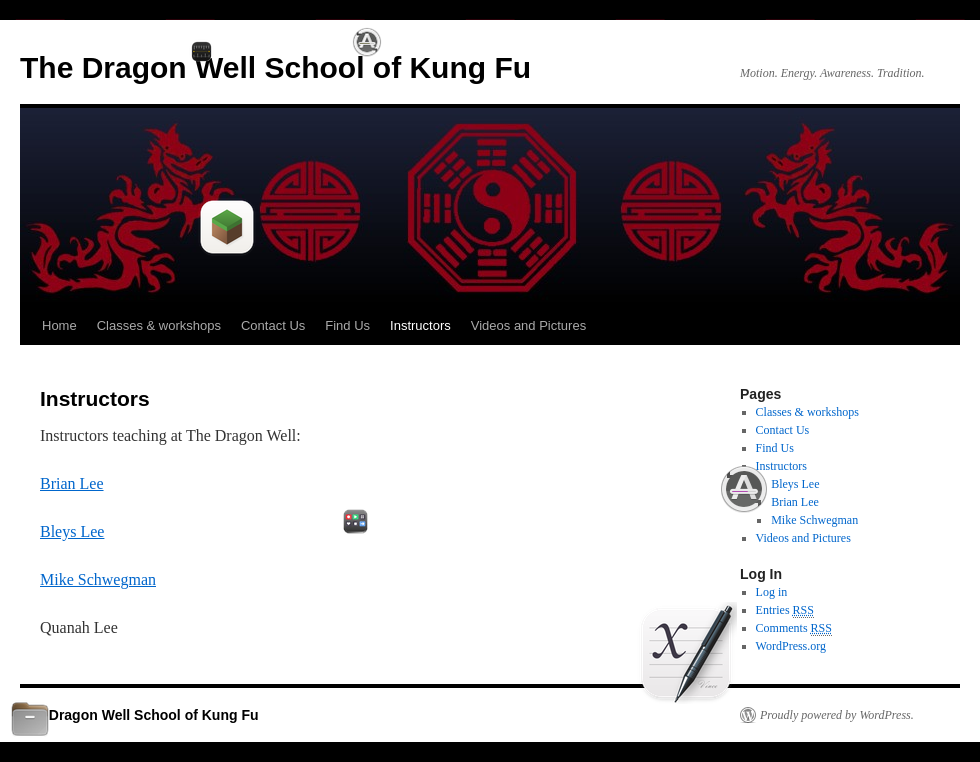 The height and width of the screenshot is (762, 980). Describe the element at coordinates (686, 653) in the screenshot. I see `open xournal note-taking app` at that location.